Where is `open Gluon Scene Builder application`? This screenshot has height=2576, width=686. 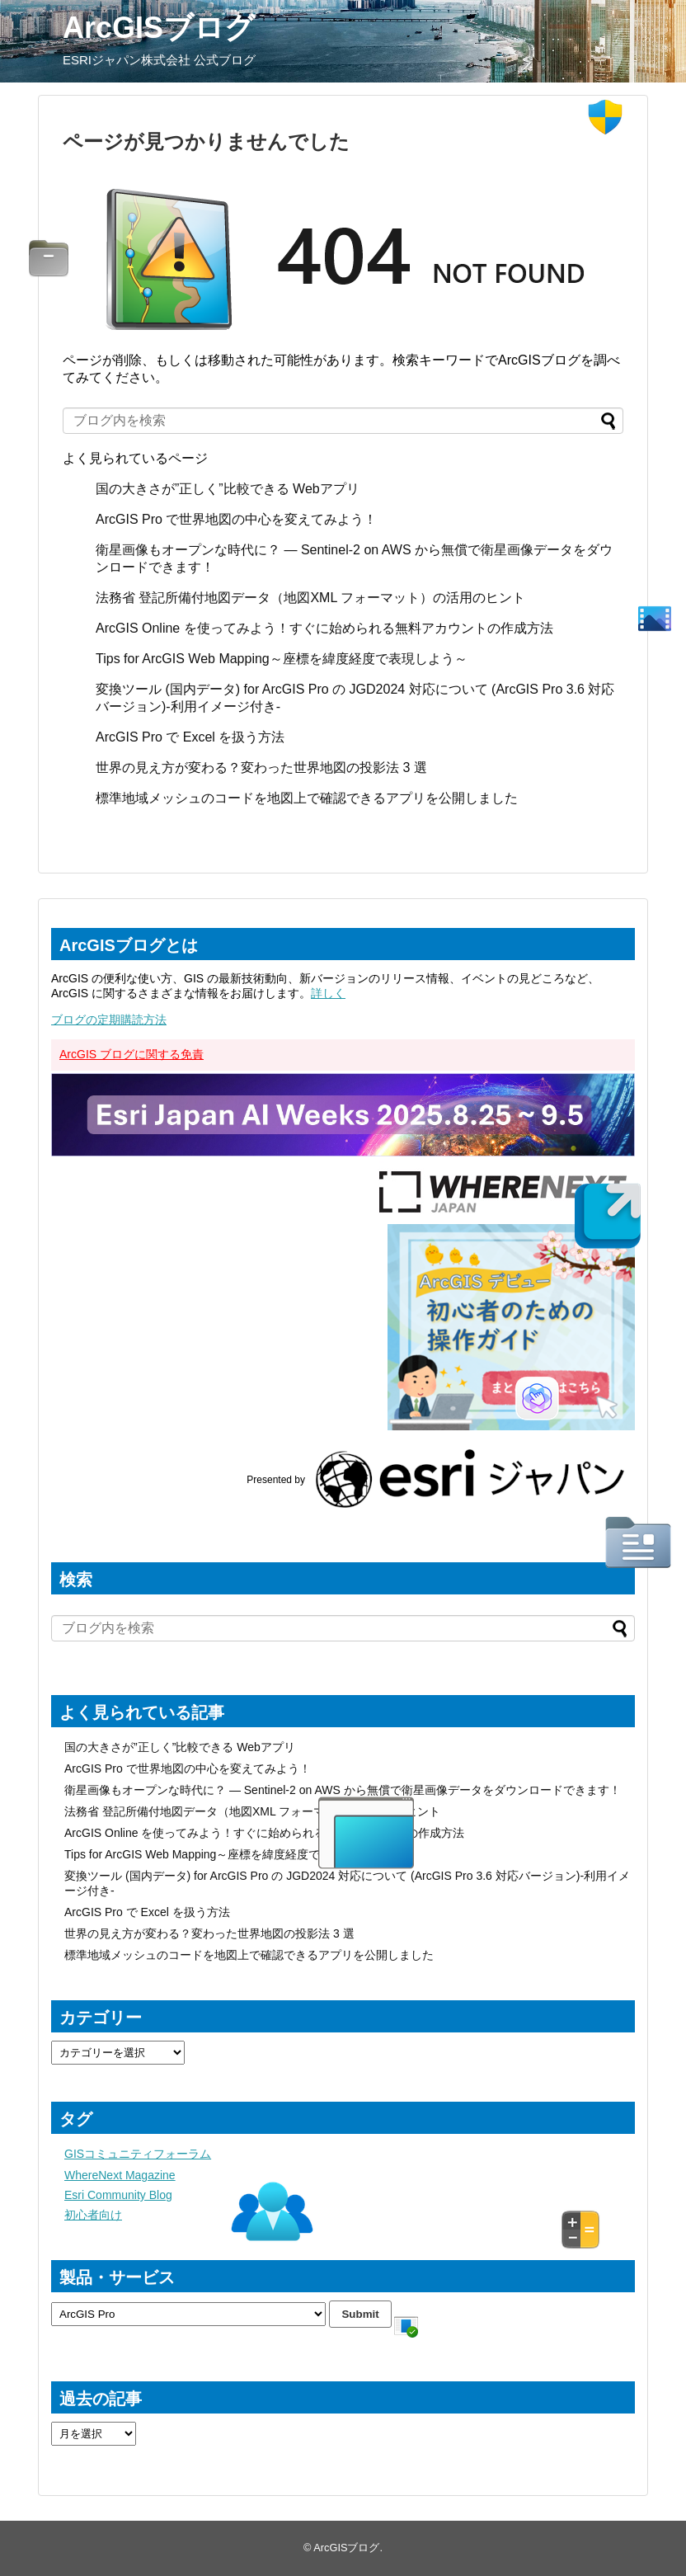
open Gluon Scene Builder application is located at coordinates (536, 1399).